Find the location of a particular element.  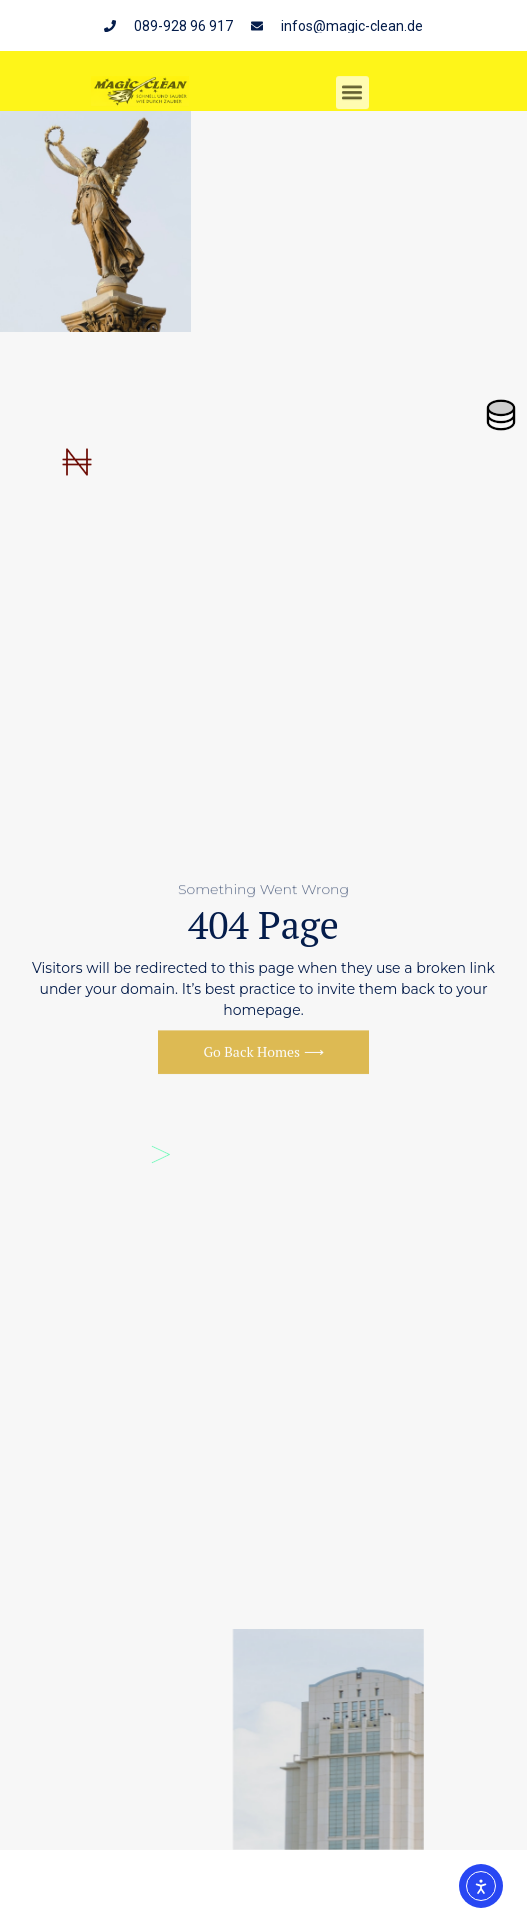

access database or data storage is located at coordinates (501, 415).